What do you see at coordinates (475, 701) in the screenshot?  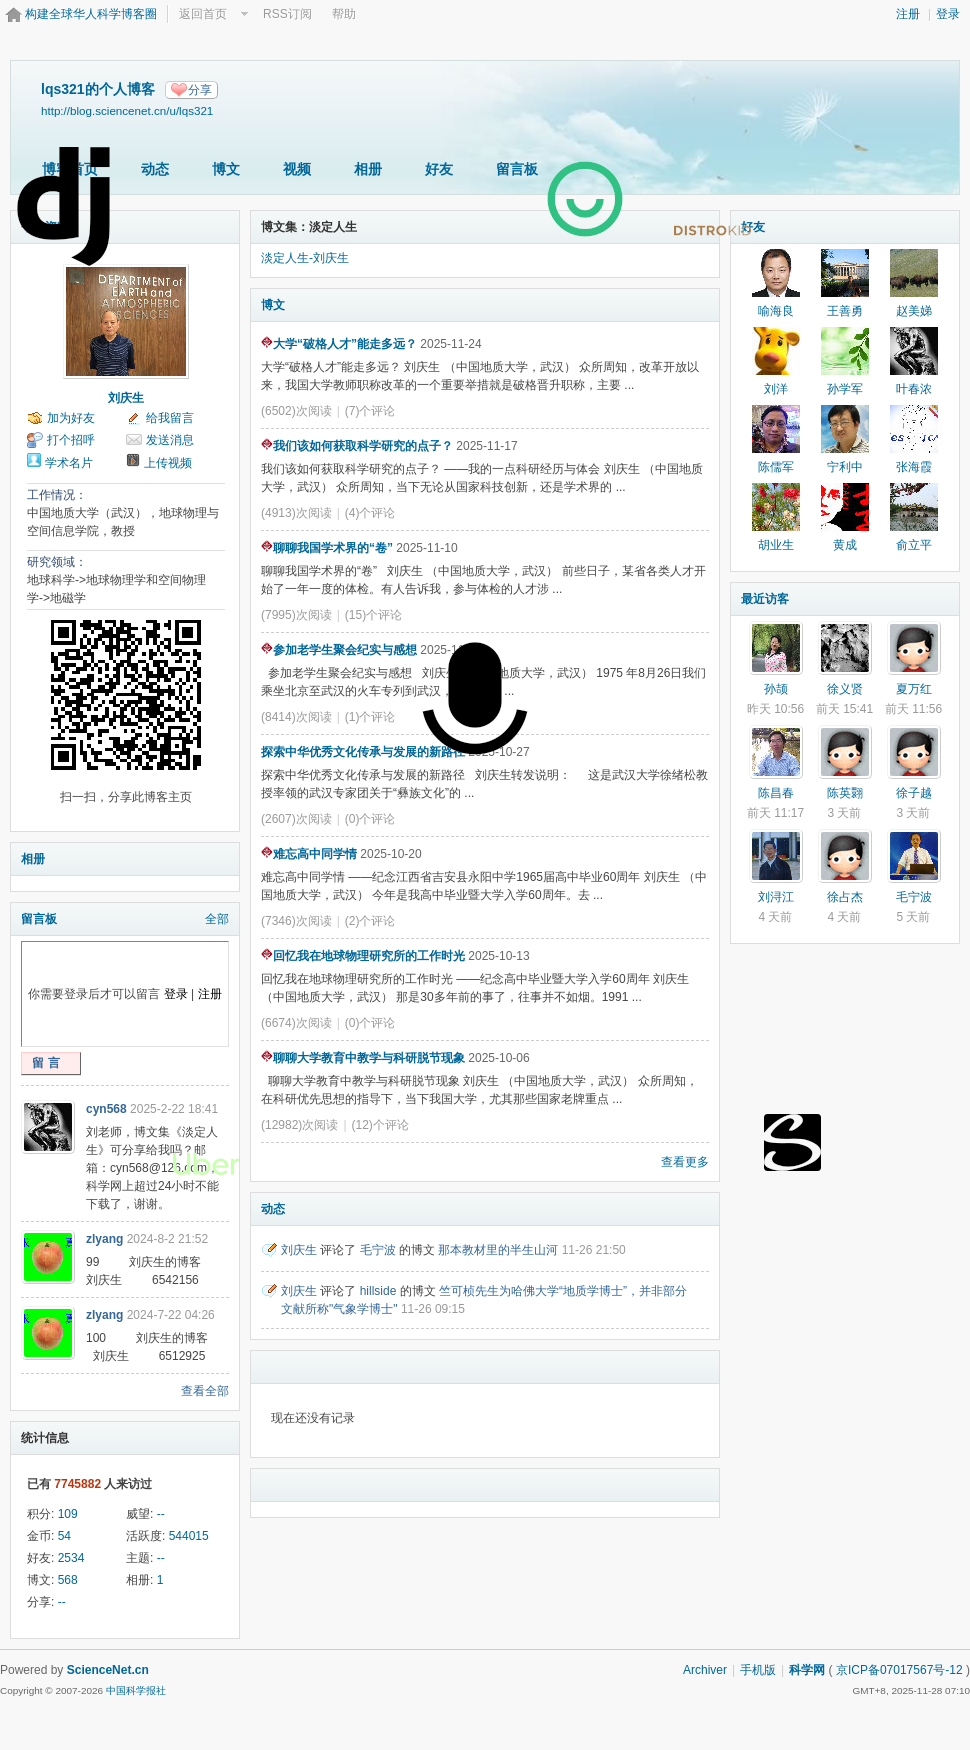 I see `tap to start voice recording` at bounding box center [475, 701].